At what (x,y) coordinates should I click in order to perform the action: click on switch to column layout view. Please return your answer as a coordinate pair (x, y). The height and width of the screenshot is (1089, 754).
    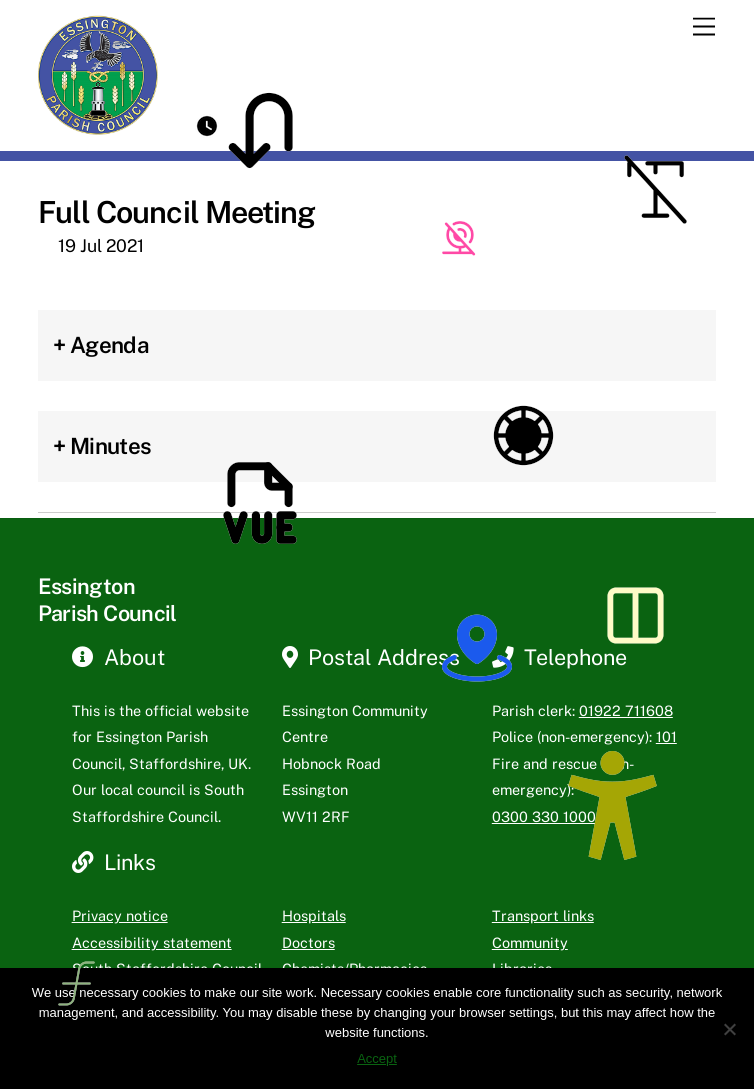
    Looking at the image, I should click on (635, 615).